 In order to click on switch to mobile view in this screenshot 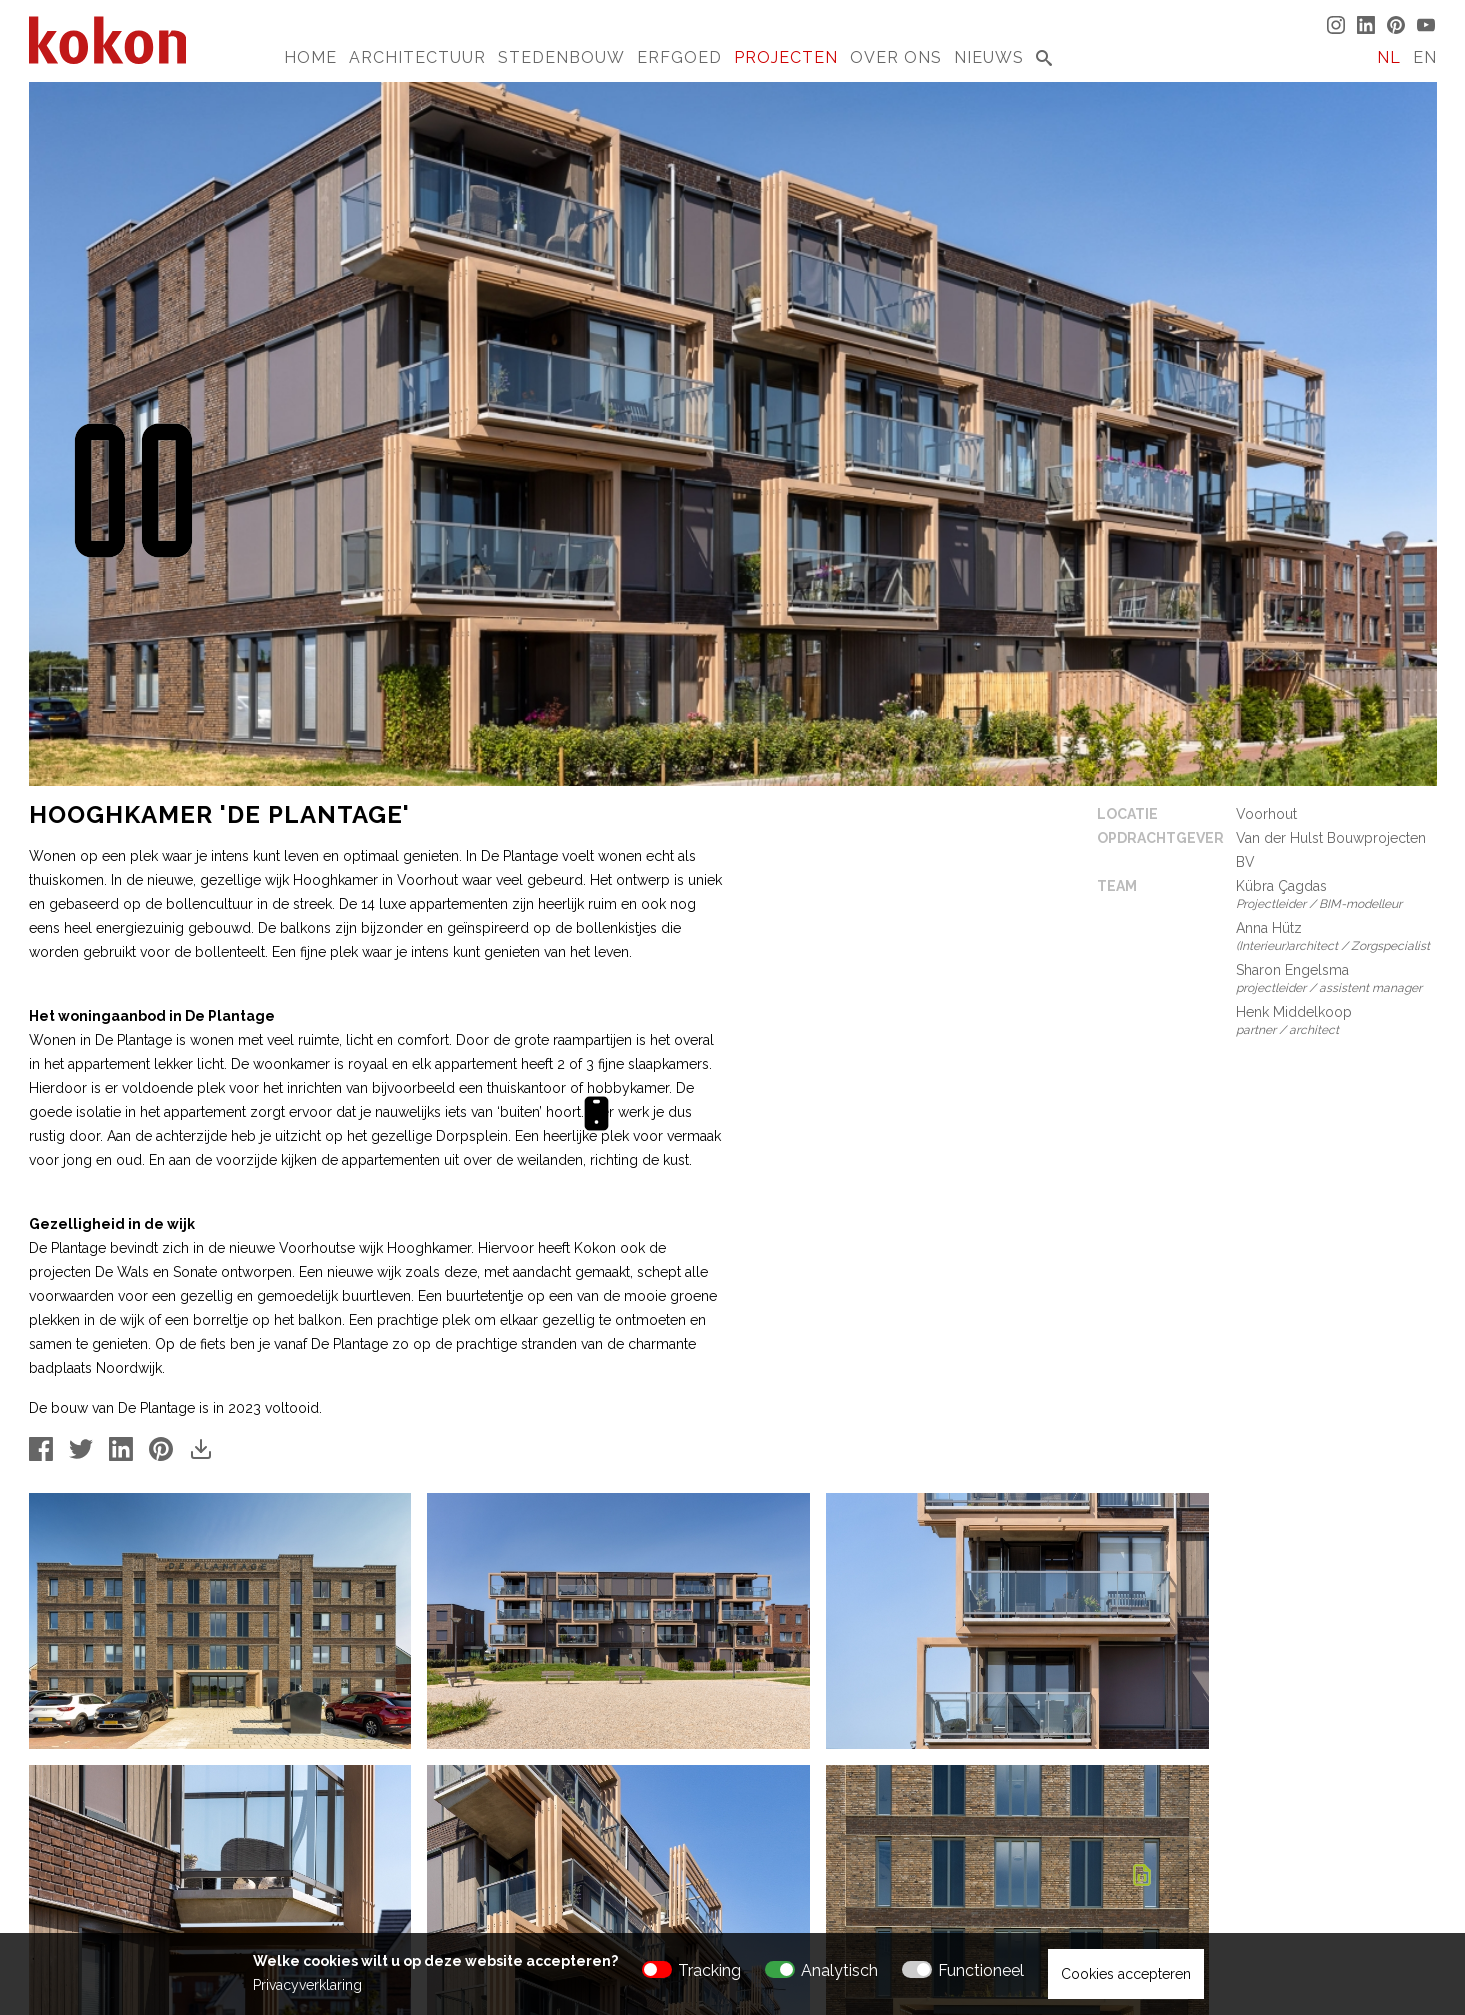, I will do `click(596, 1113)`.